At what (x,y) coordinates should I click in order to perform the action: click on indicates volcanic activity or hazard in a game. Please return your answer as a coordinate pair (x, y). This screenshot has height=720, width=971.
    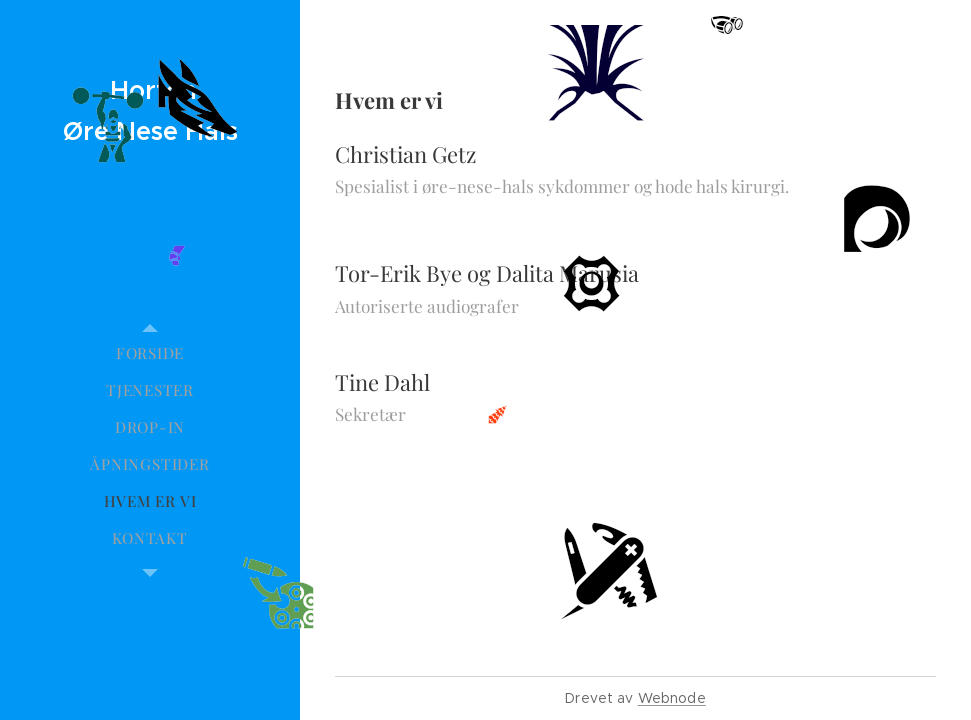
    Looking at the image, I should click on (595, 72).